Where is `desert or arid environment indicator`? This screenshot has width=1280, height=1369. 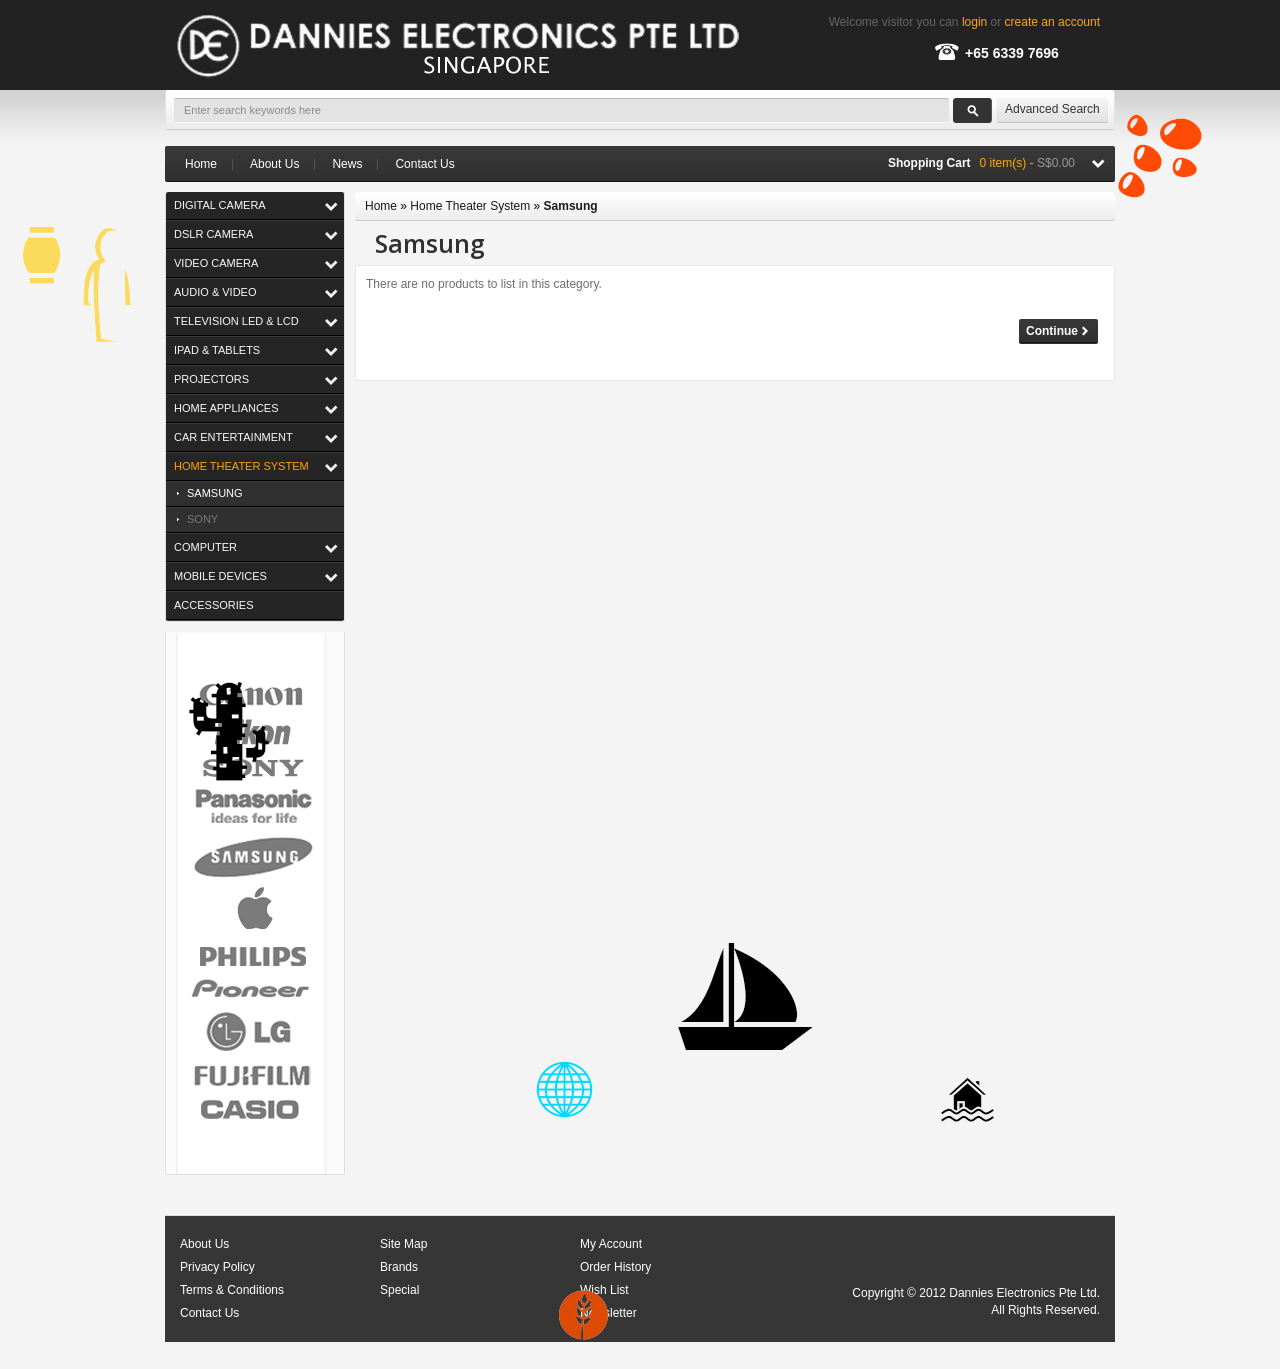 desert or arid environment indicator is located at coordinates (219, 731).